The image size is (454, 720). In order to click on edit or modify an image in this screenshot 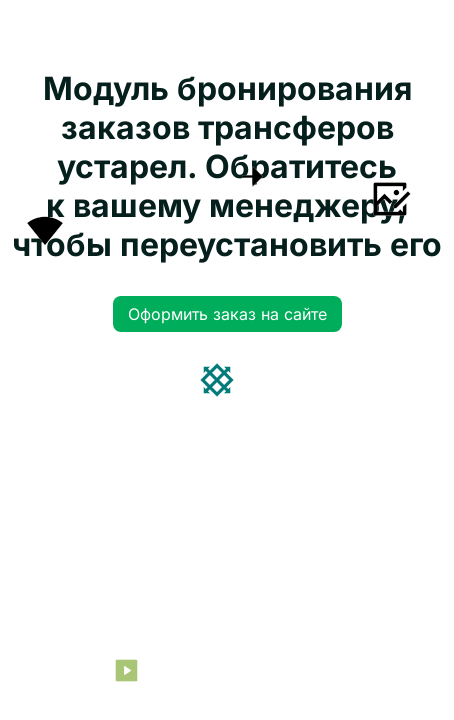, I will do `click(390, 199)`.